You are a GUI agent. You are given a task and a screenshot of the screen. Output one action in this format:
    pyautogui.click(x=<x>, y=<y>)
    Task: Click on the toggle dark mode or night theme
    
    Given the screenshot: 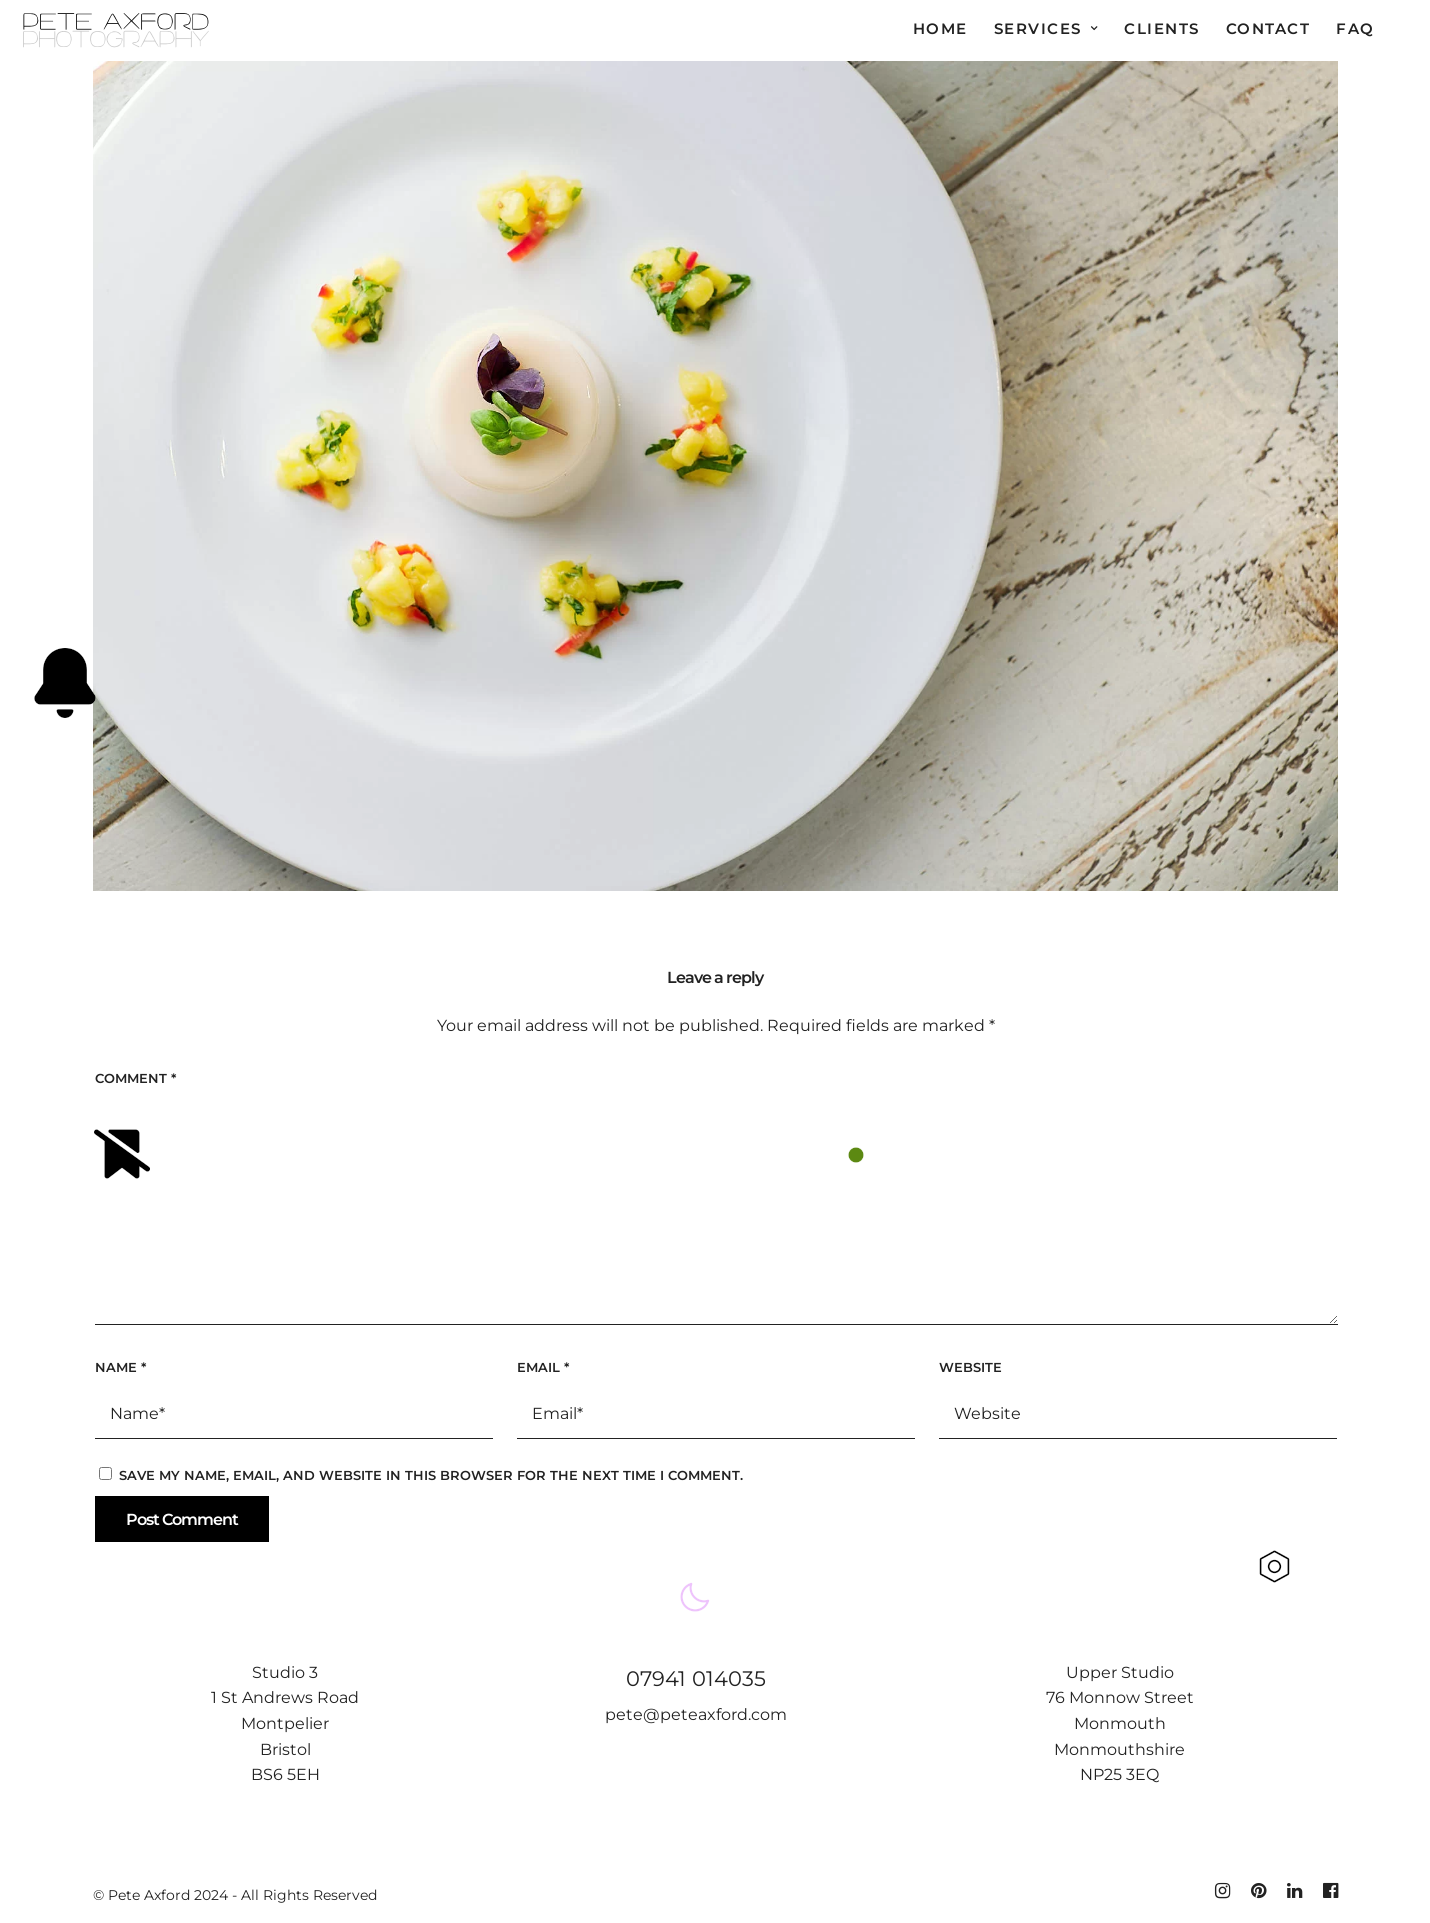 What is the action you would take?
    pyautogui.click(x=694, y=1598)
    